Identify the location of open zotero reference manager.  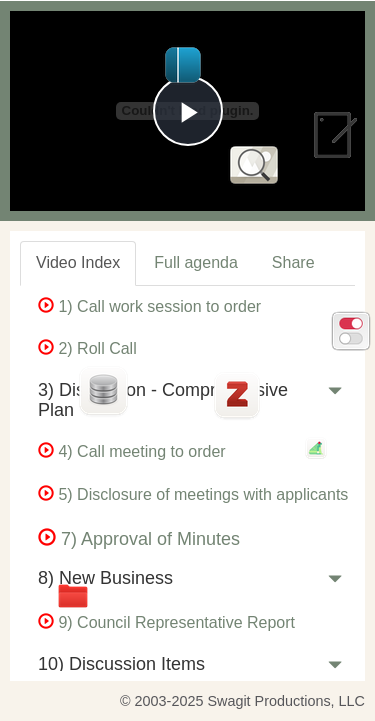
(237, 395).